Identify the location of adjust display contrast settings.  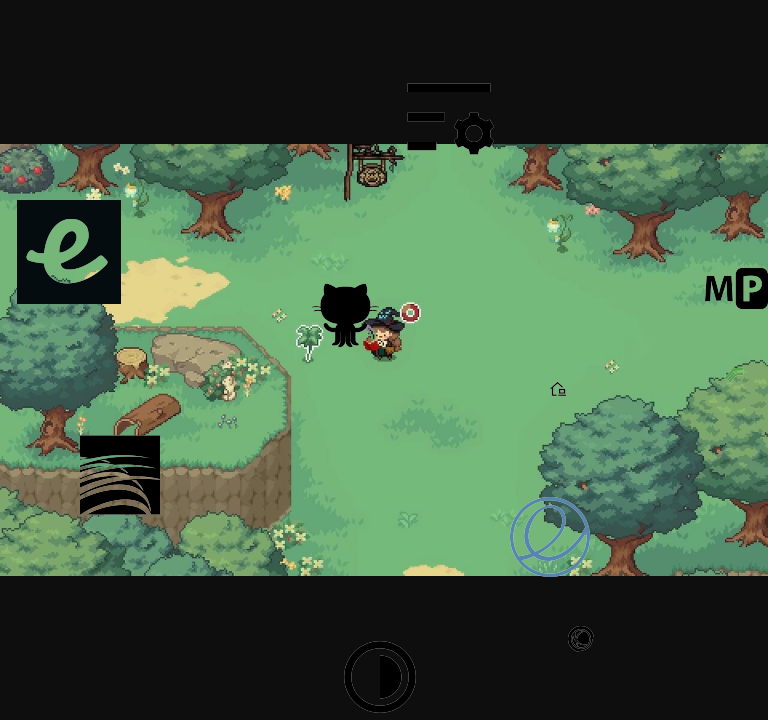
(380, 677).